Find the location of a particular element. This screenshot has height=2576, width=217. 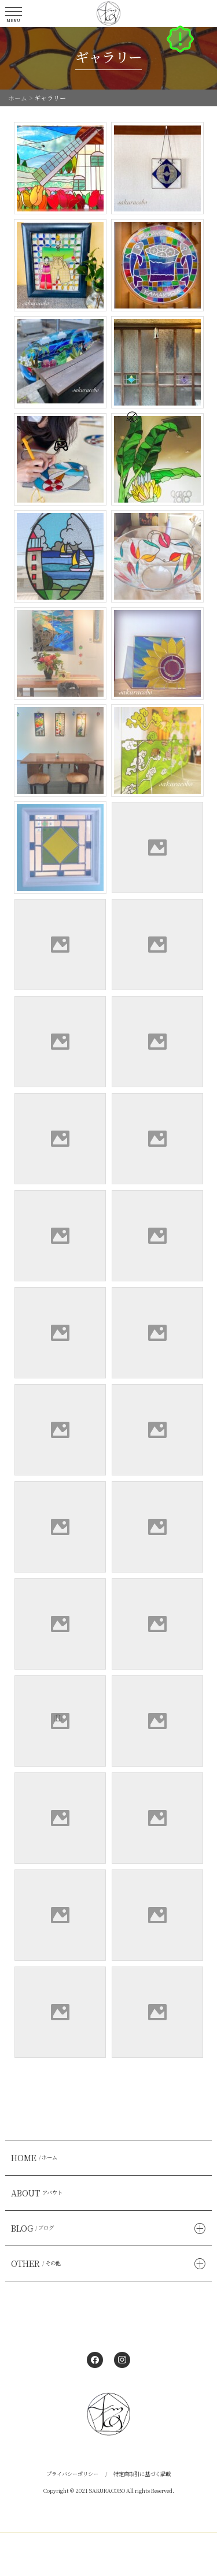

open games or gaming section is located at coordinates (61, 445).